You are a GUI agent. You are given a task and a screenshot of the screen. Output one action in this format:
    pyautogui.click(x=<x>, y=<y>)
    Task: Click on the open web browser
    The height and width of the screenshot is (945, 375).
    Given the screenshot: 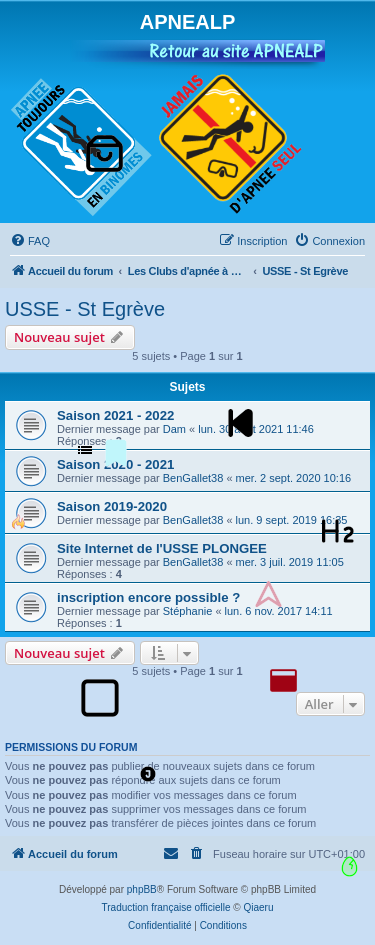 What is the action you would take?
    pyautogui.click(x=283, y=680)
    